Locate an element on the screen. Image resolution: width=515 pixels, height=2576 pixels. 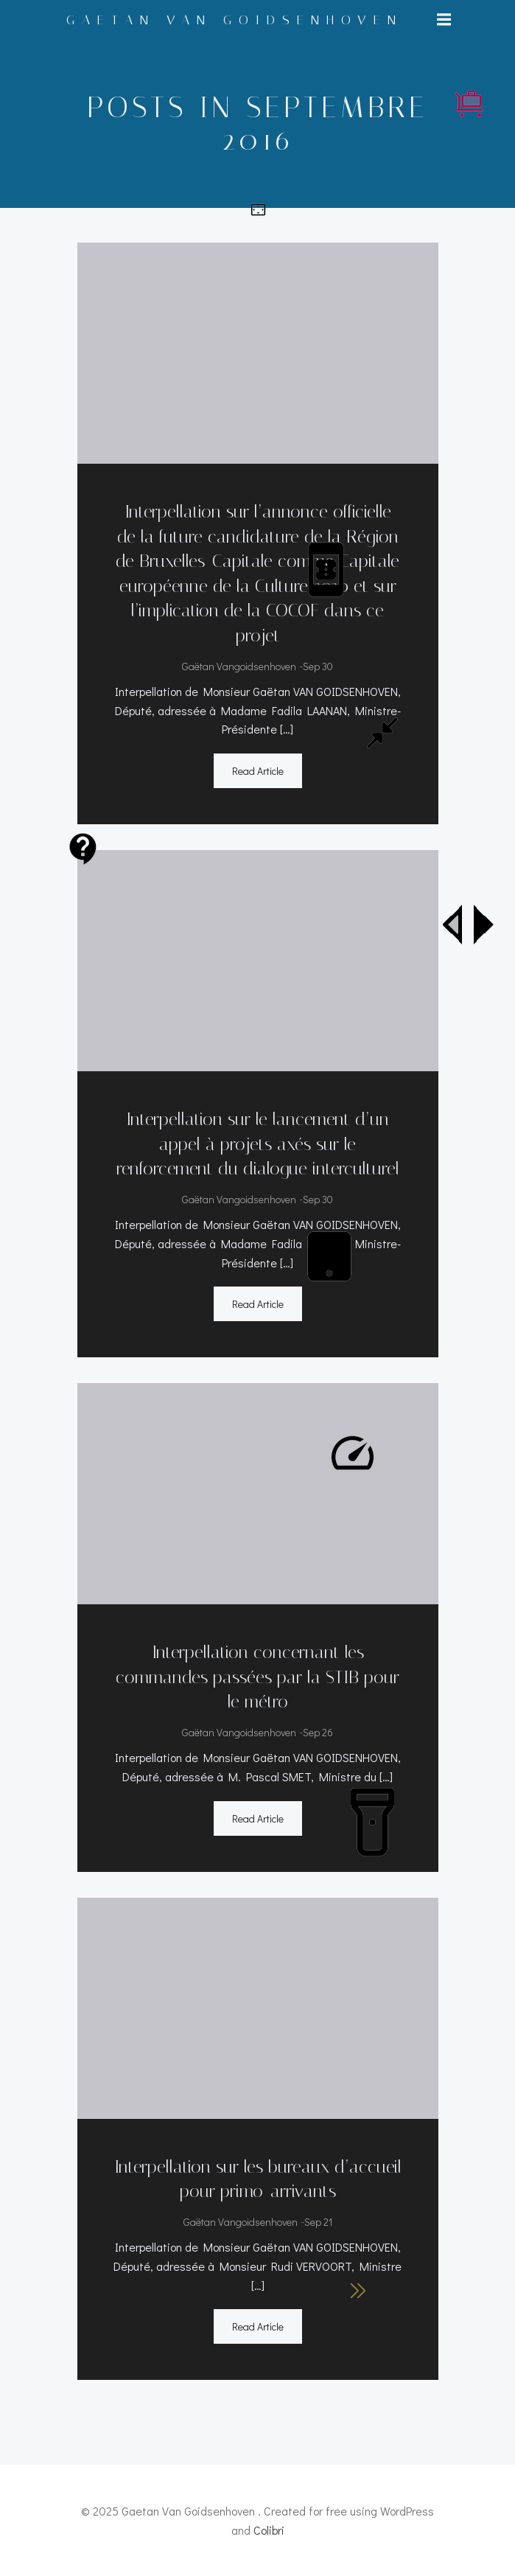
exit fullscreen mode is located at coordinates (382, 733).